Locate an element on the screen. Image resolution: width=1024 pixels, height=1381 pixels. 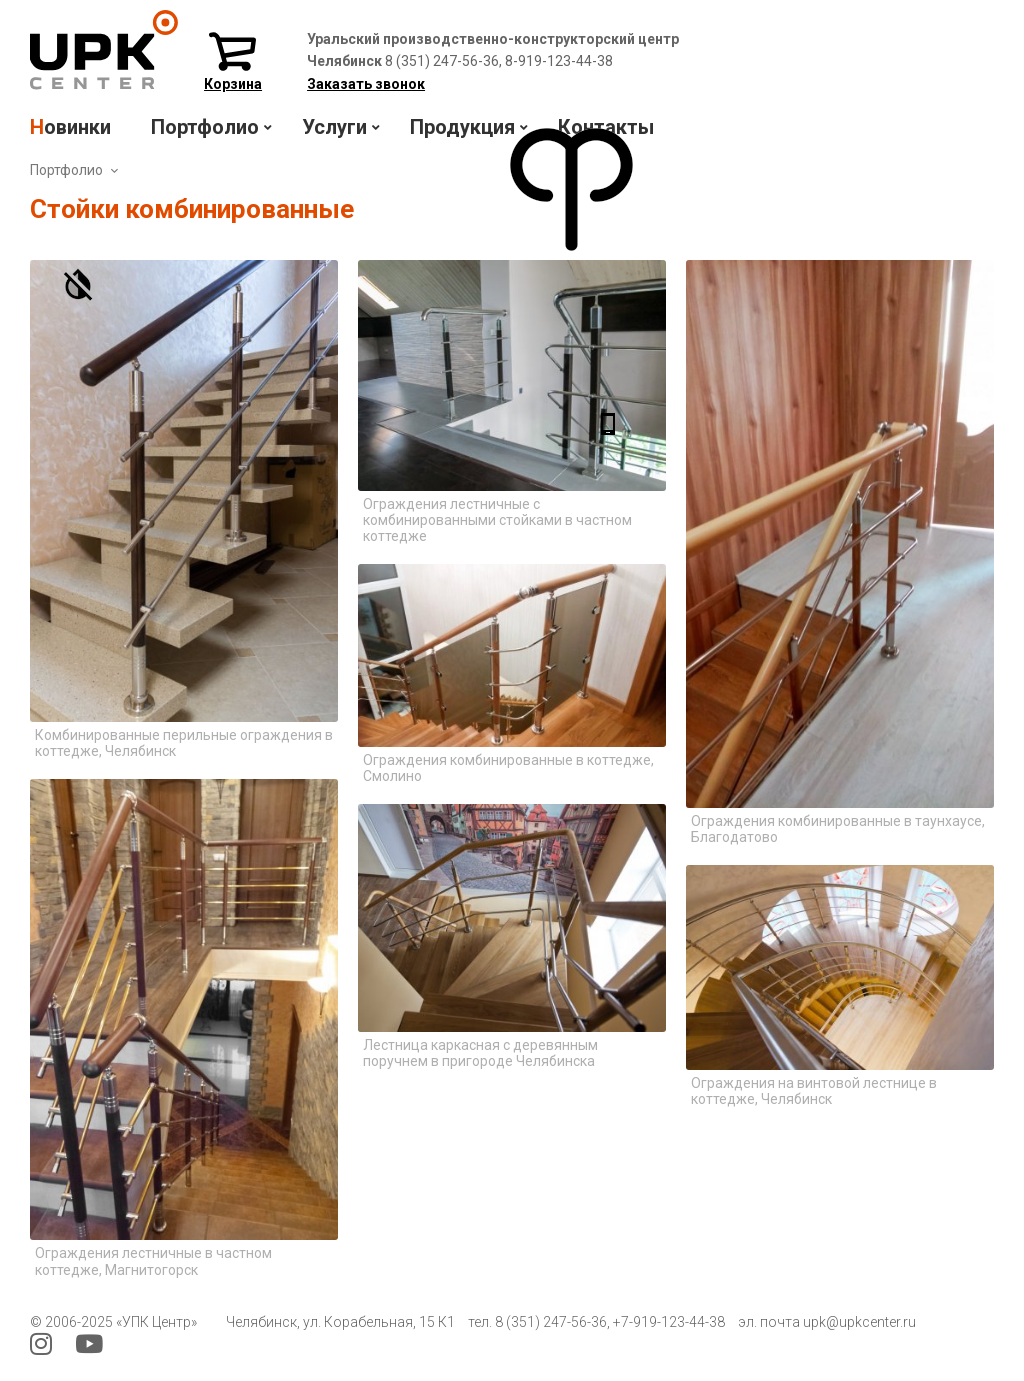
indicates android device or mobile phone is located at coordinates (608, 424).